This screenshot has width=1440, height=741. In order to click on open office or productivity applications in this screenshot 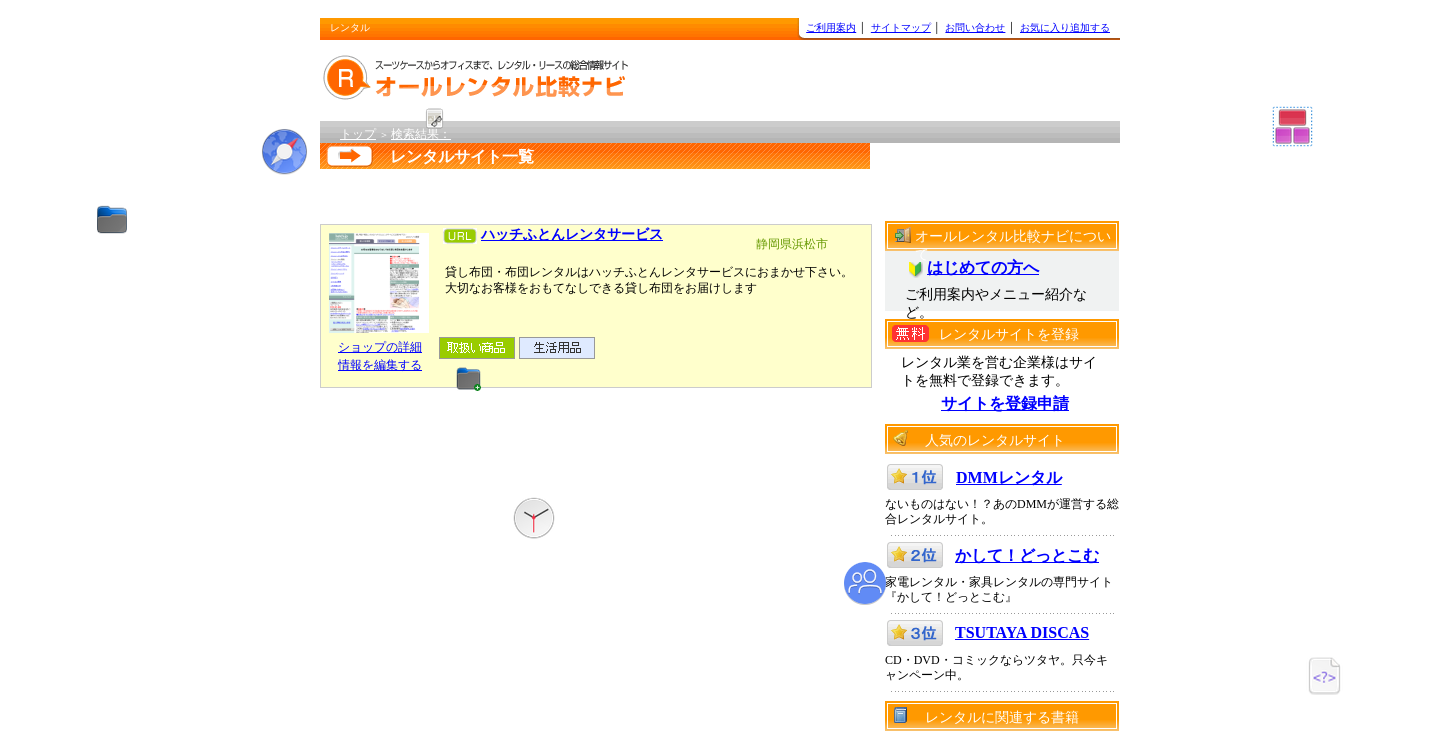, I will do `click(434, 118)`.